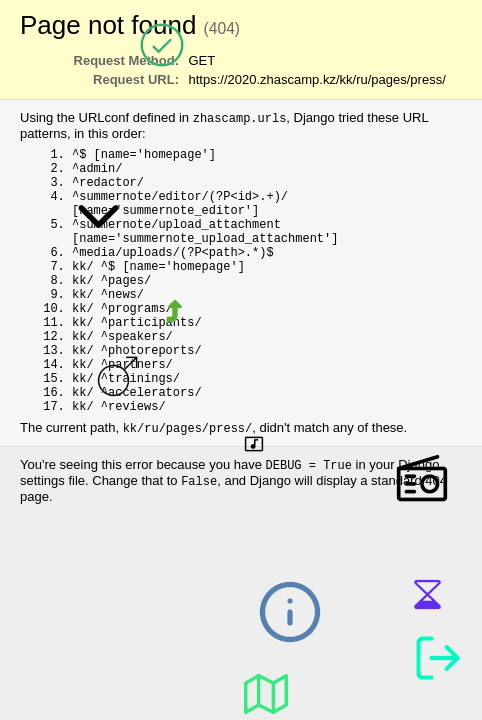  Describe the element at coordinates (254, 444) in the screenshot. I see `play or browse music videos` at that location.